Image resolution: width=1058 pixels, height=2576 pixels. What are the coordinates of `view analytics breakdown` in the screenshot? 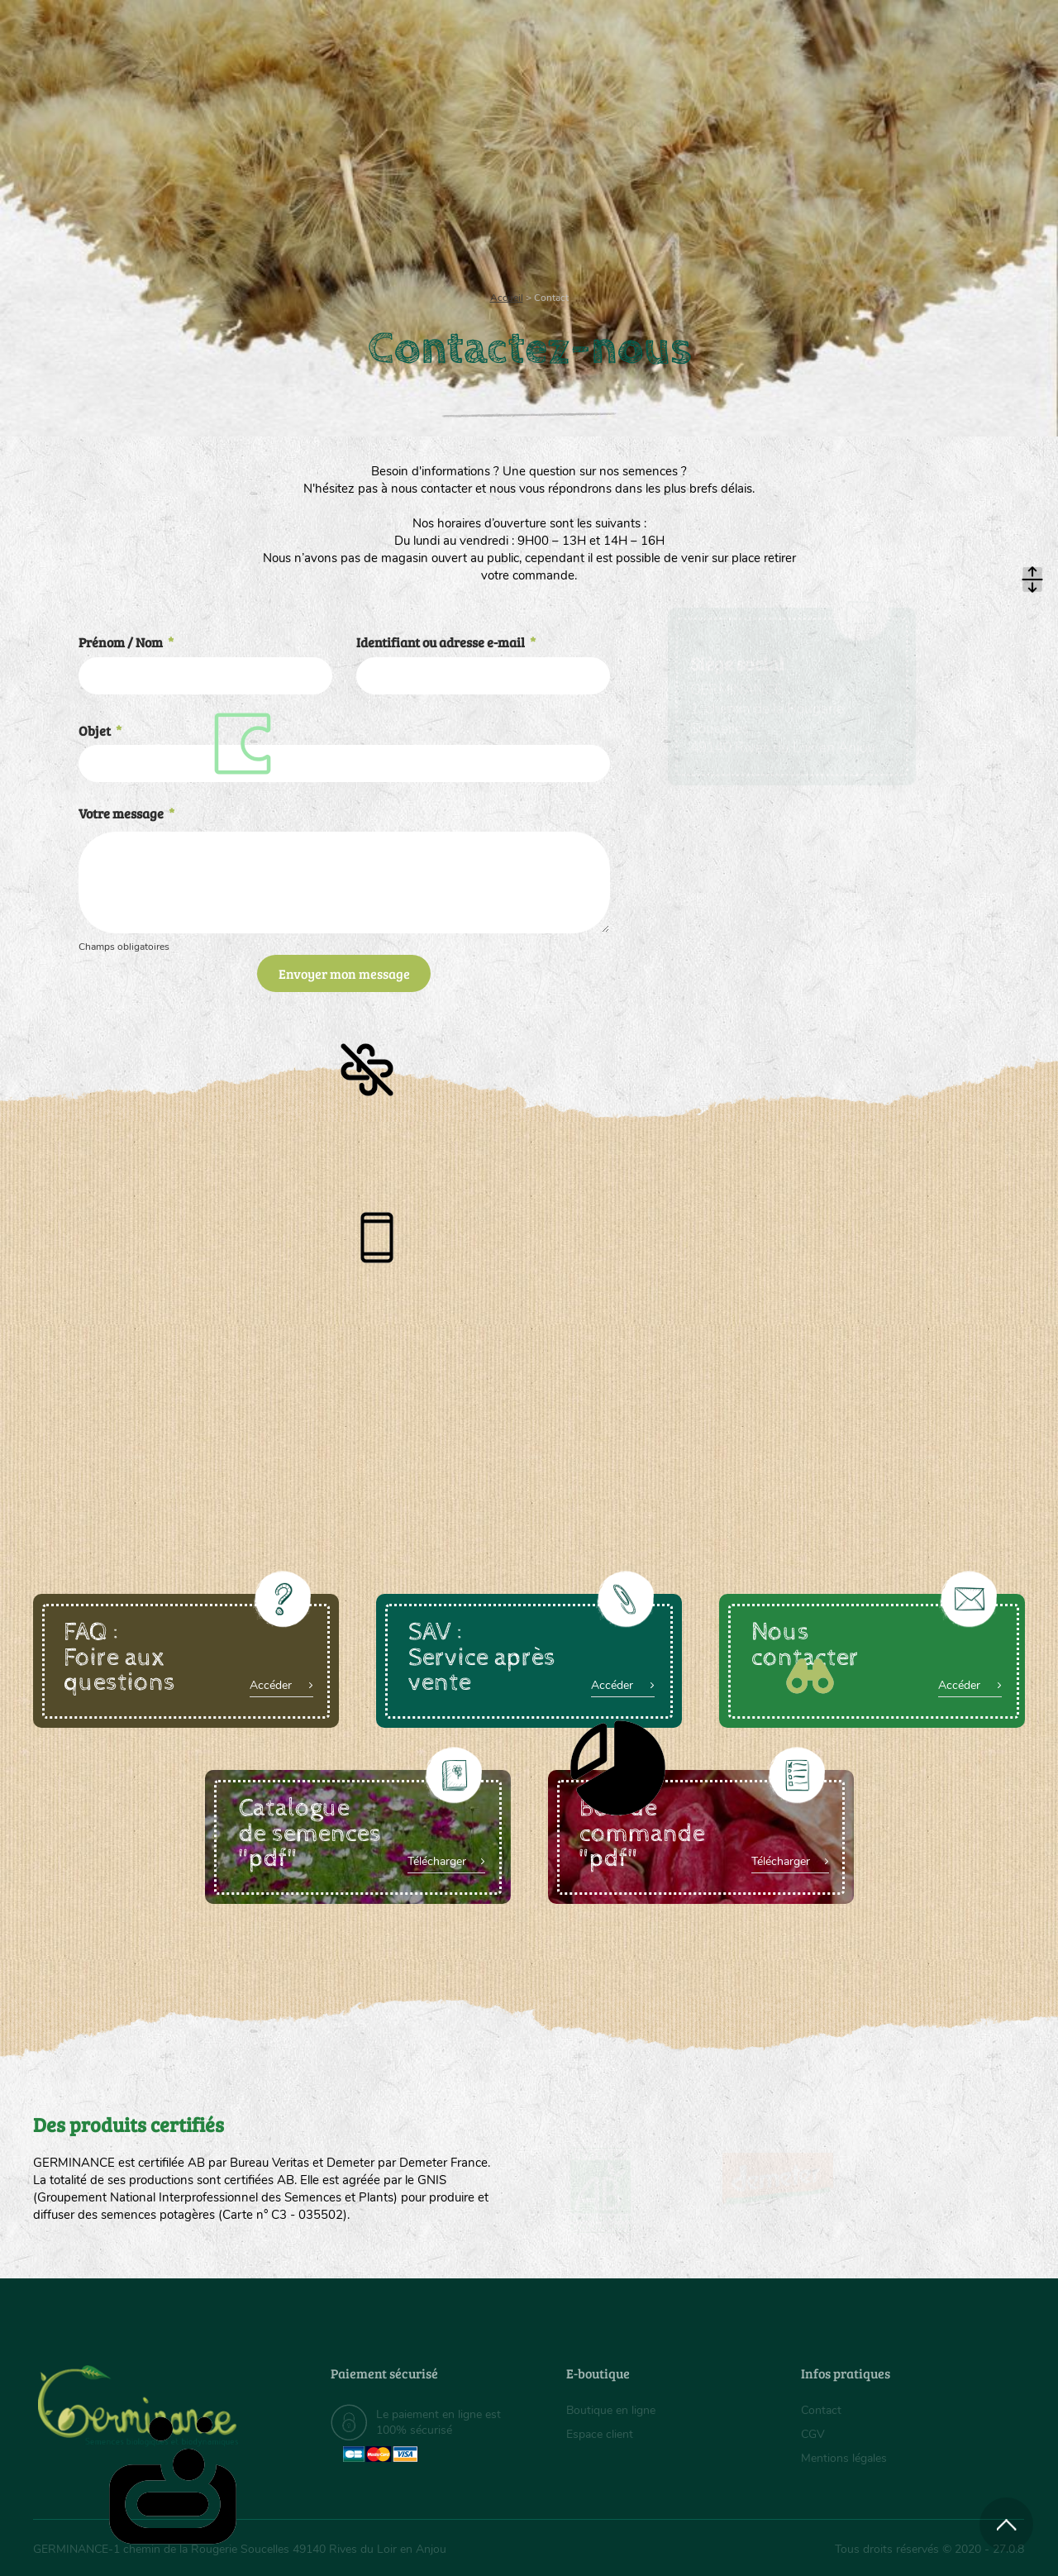 It's located at (617, 1767).